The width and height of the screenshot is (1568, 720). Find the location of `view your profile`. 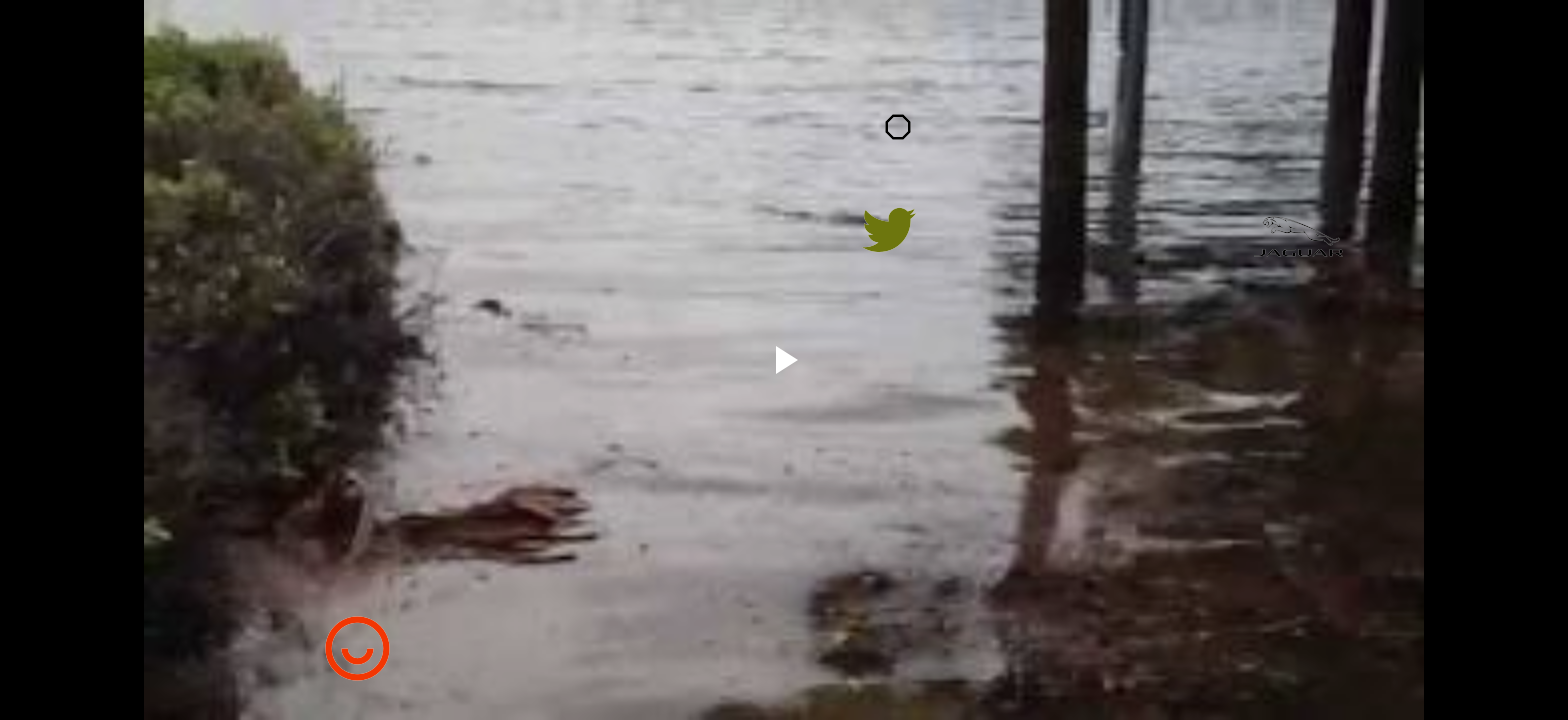

view your profile is located at coordinates (357, 648).